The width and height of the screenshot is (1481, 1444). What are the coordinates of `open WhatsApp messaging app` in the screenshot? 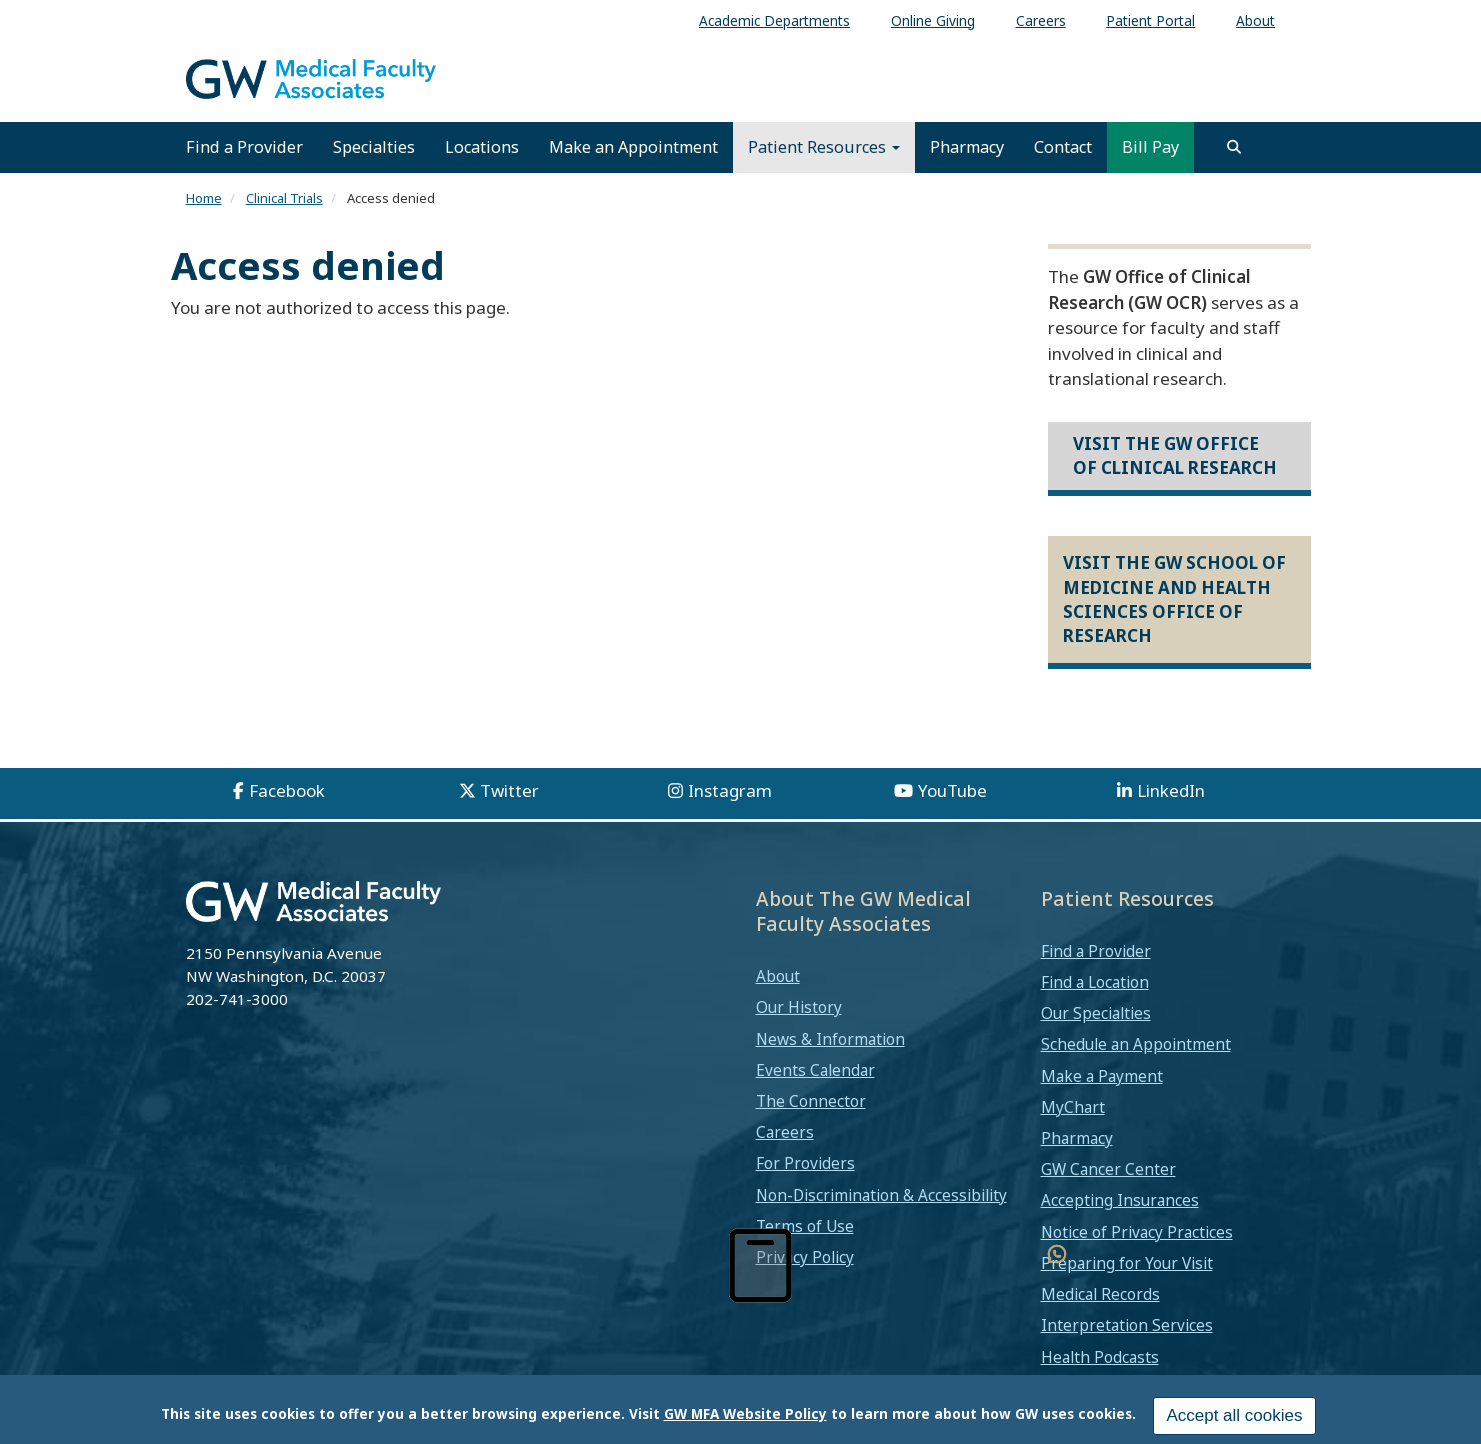 It's located at (1057, 1254).